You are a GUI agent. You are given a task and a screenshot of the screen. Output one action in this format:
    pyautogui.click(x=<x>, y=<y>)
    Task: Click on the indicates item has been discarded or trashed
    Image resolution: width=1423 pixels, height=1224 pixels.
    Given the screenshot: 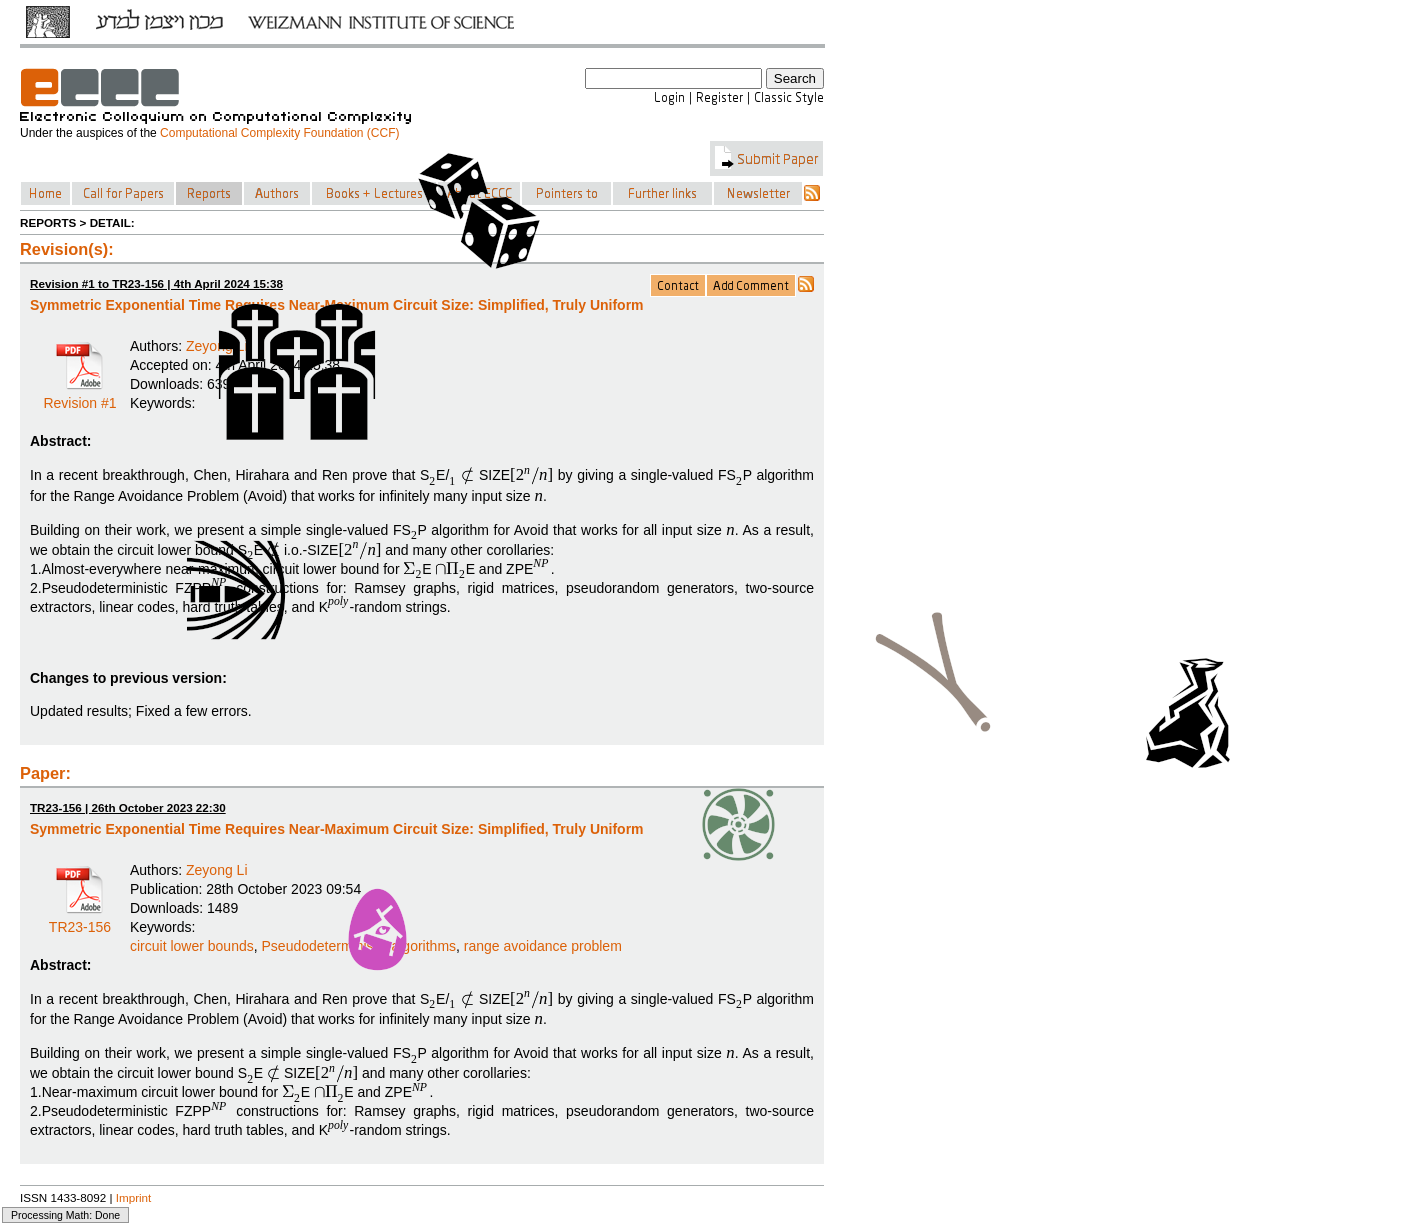 What is the action you would take?
    pyautogui.click(x=1188, y=713)
    